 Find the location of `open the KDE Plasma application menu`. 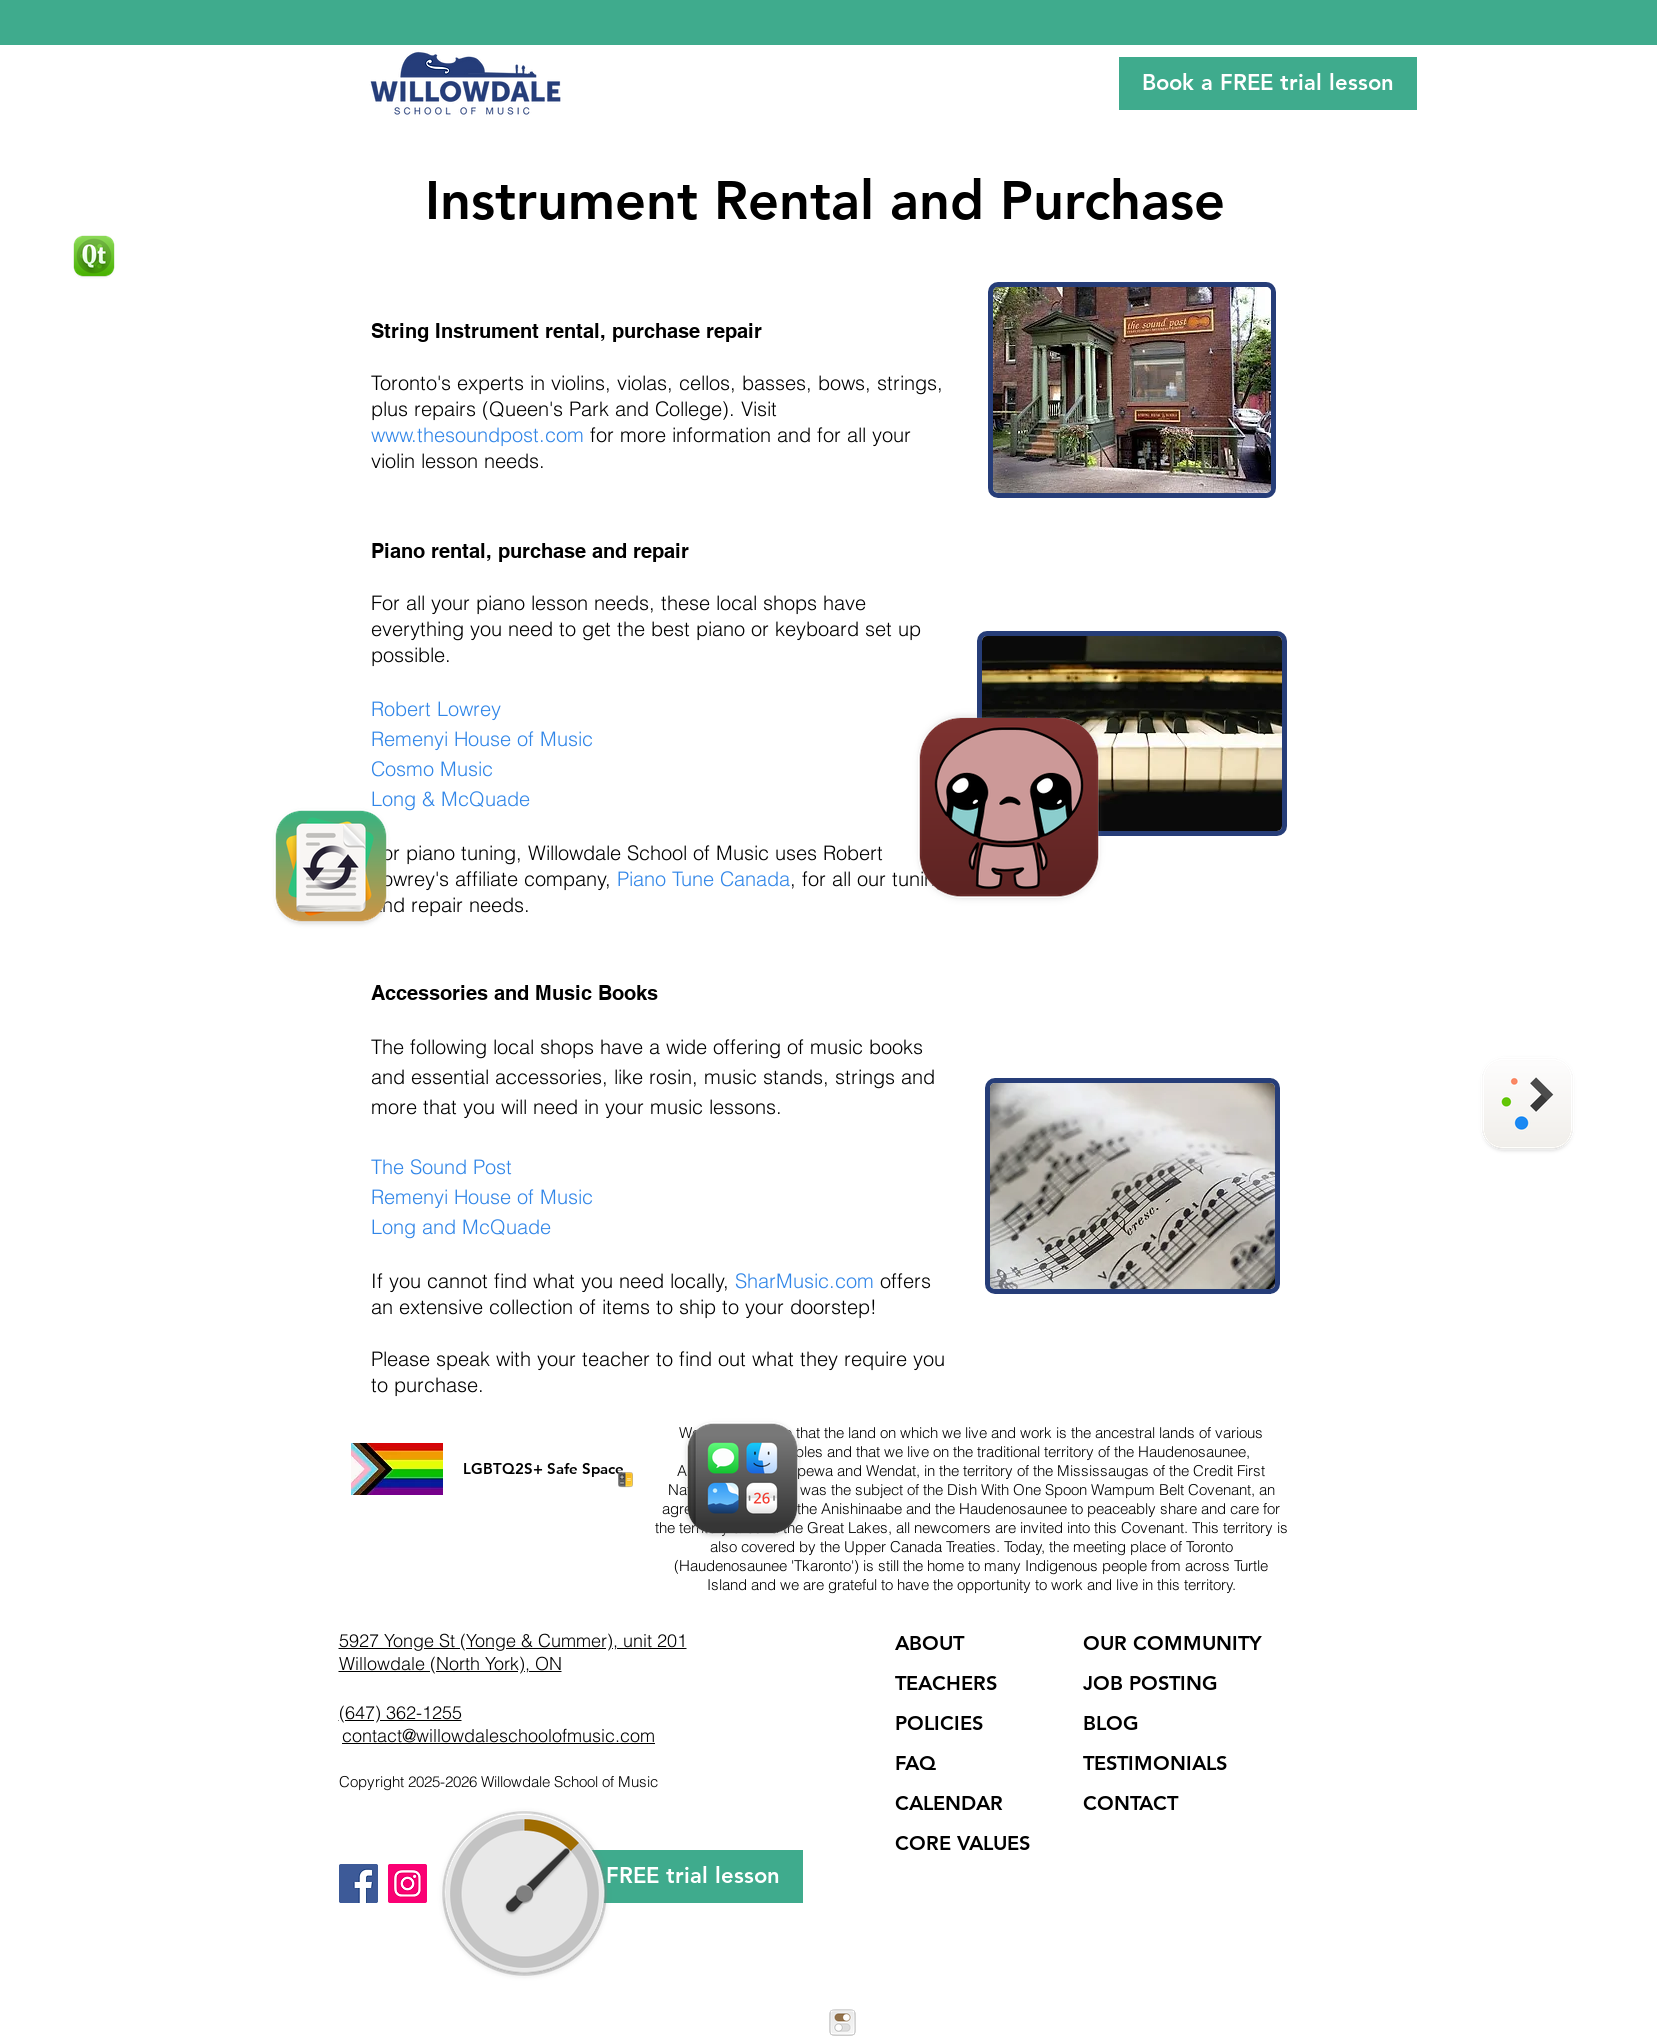

open the KDE Plasma application menu is located at coordinates (1527, 1103).